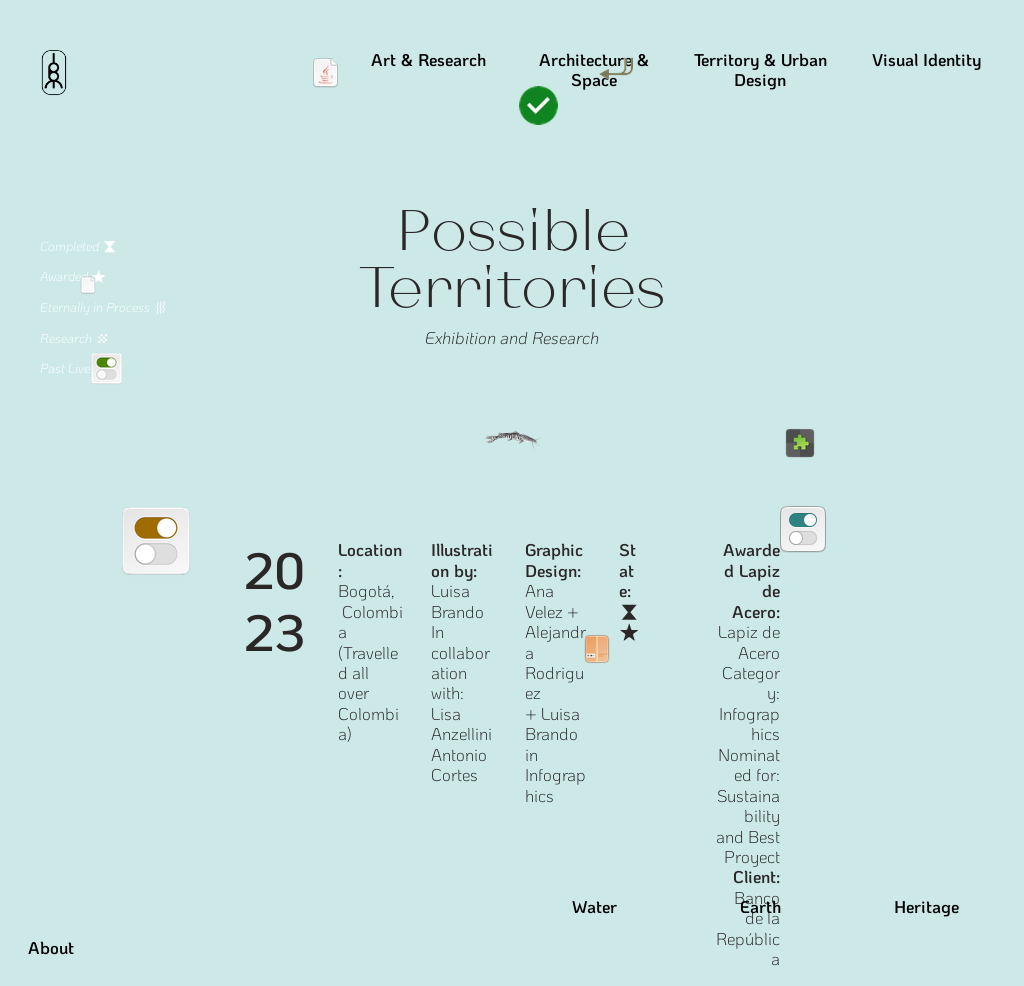 The image size is (1024, 986). I want to click on a compressed or archived file, so click(597, 649).